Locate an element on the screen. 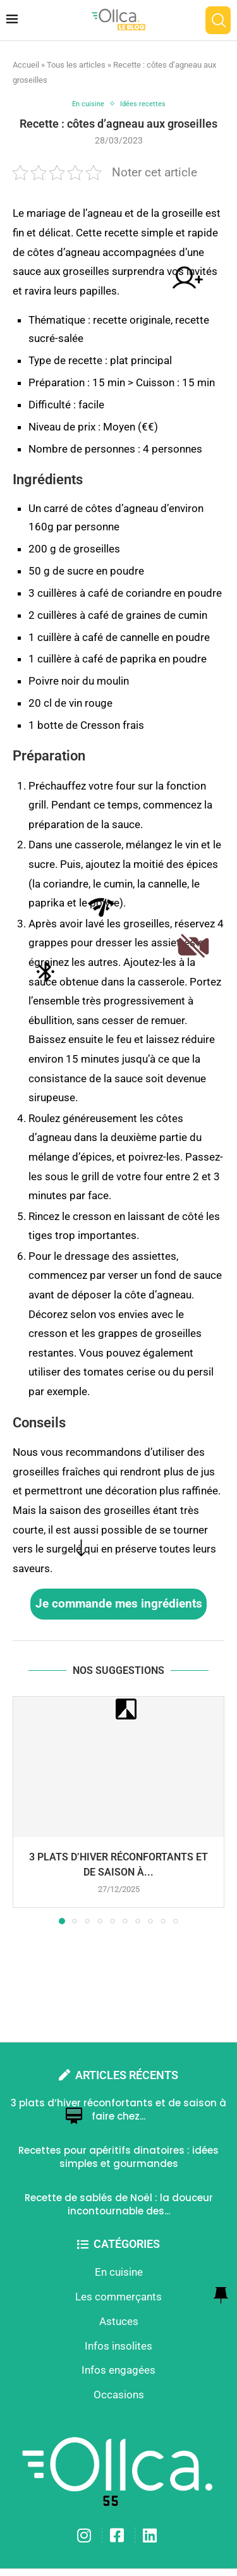  pin an item to keep it visible is located at coordinates (221, 2294).